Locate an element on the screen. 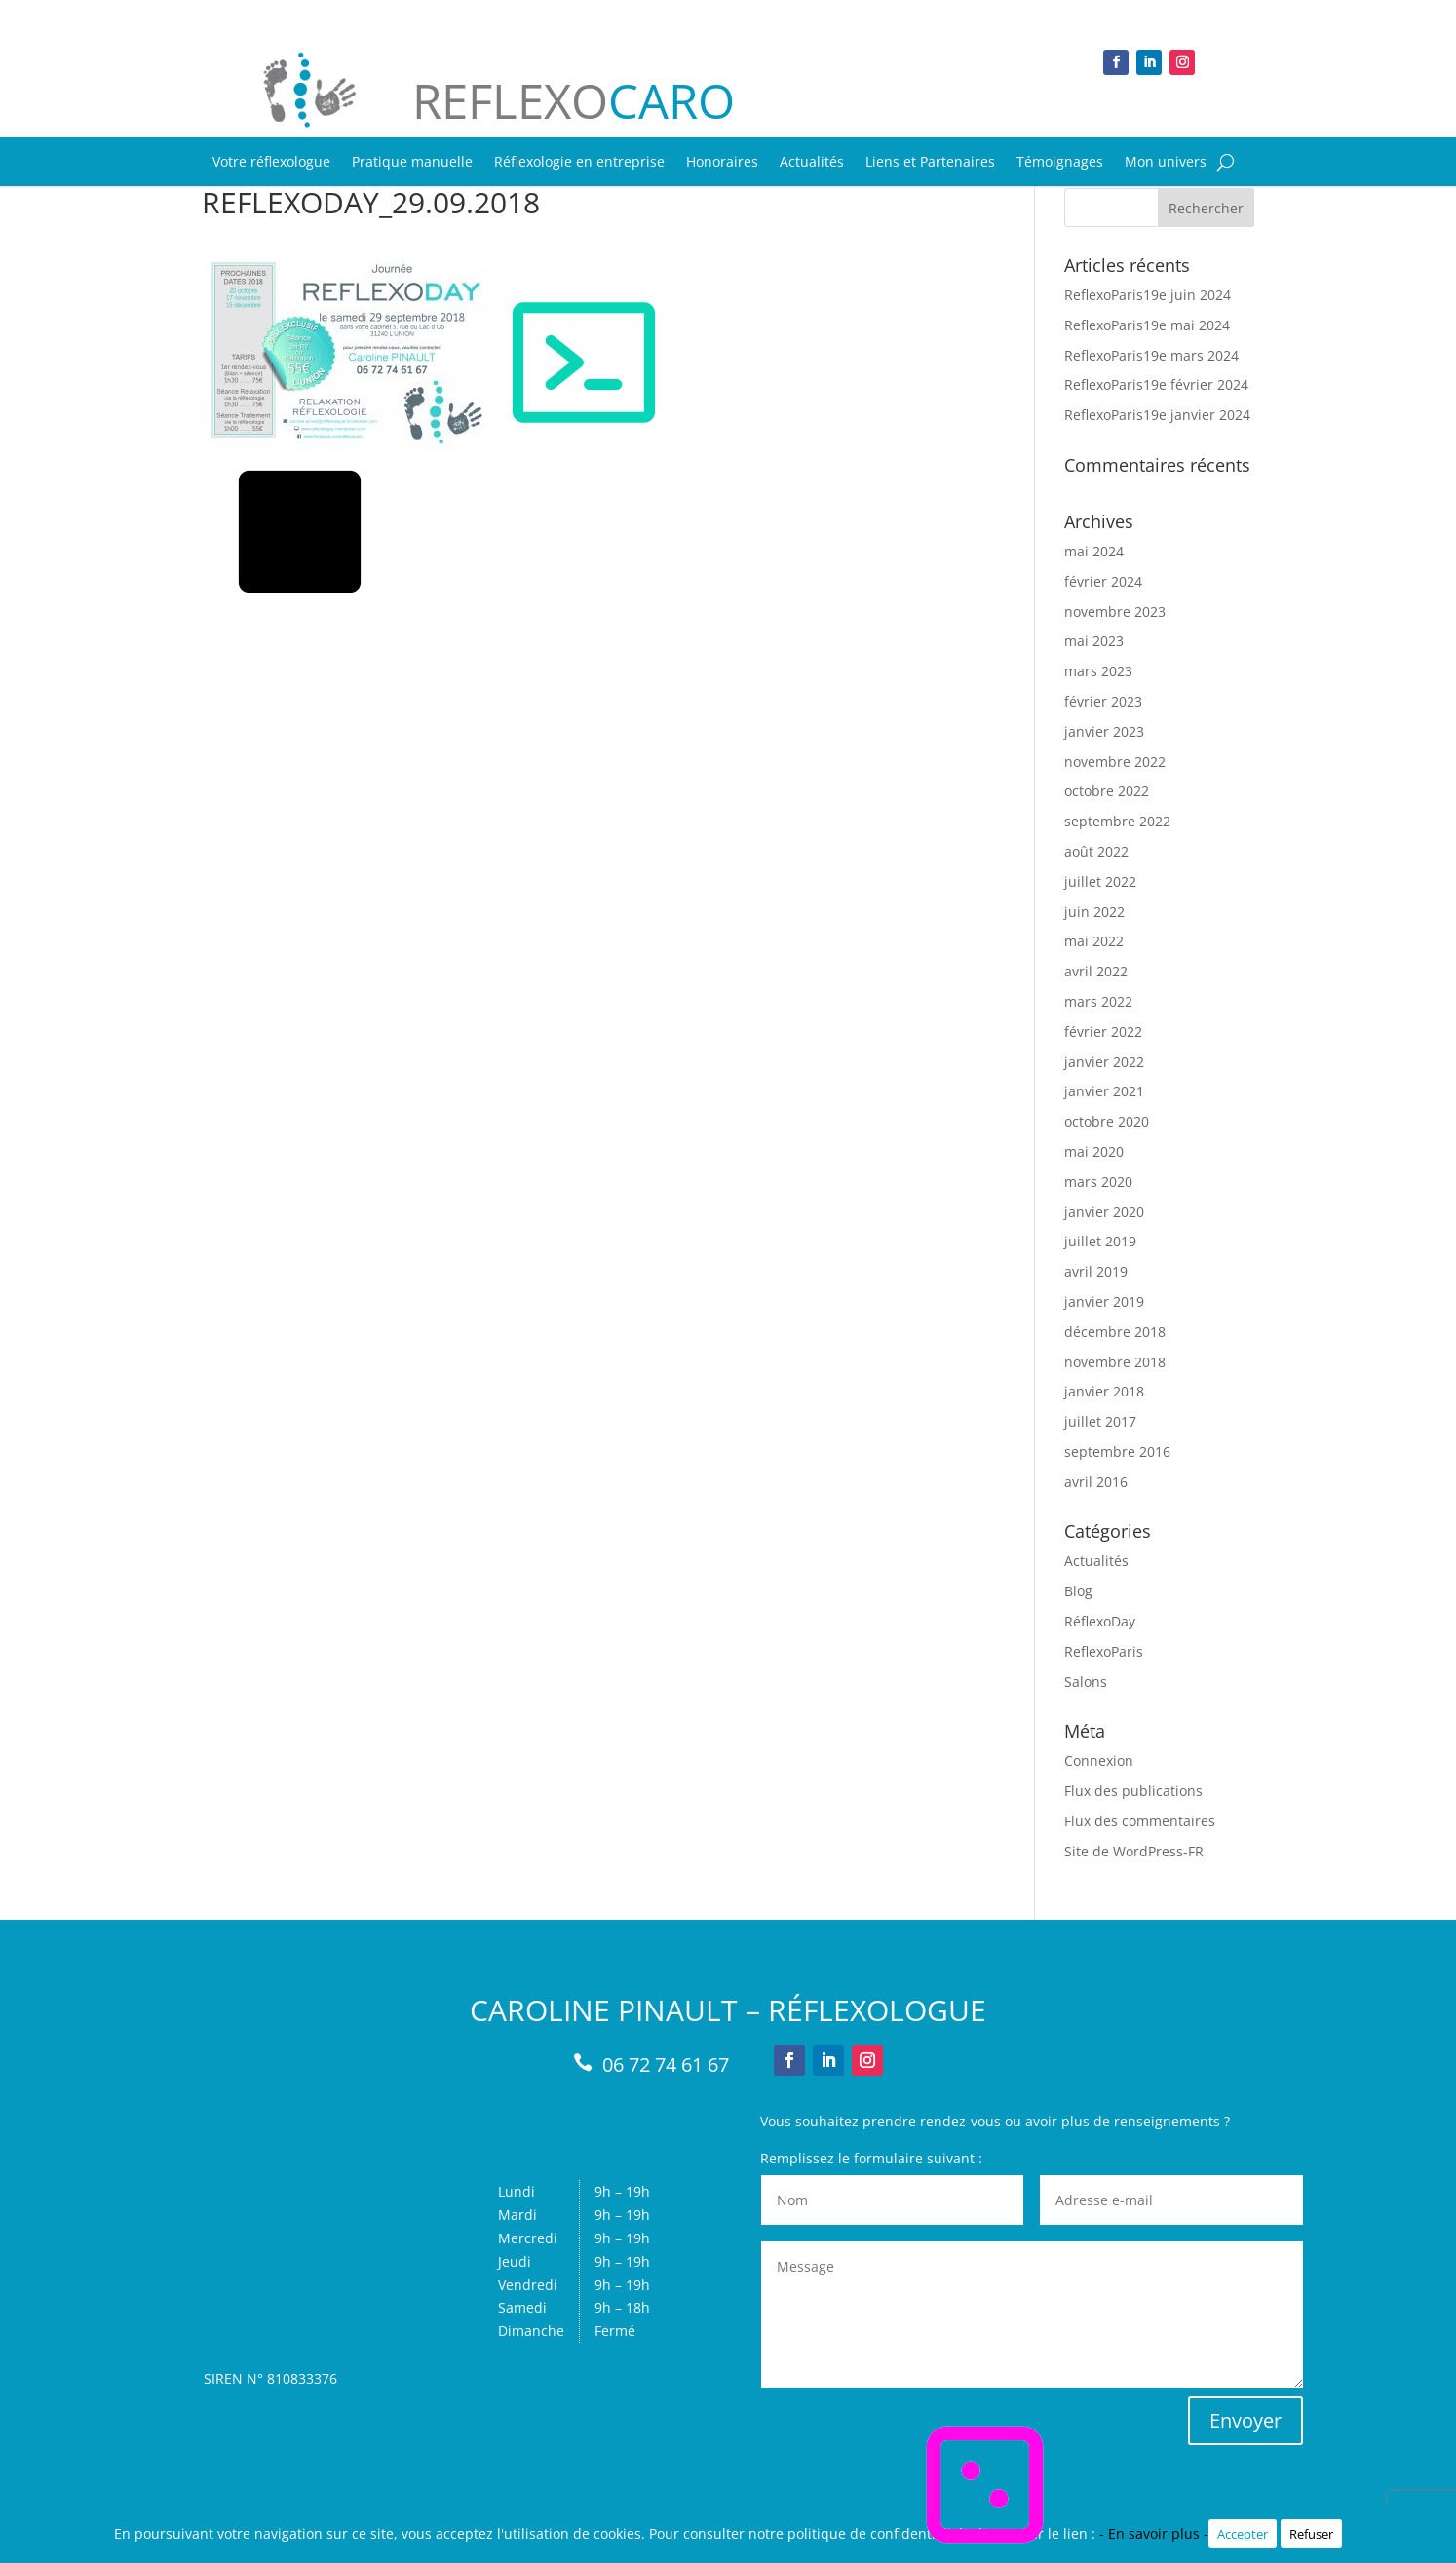 The image size is (1456, 2563). open terminal or command line interface is located at coordinates (584, 363).